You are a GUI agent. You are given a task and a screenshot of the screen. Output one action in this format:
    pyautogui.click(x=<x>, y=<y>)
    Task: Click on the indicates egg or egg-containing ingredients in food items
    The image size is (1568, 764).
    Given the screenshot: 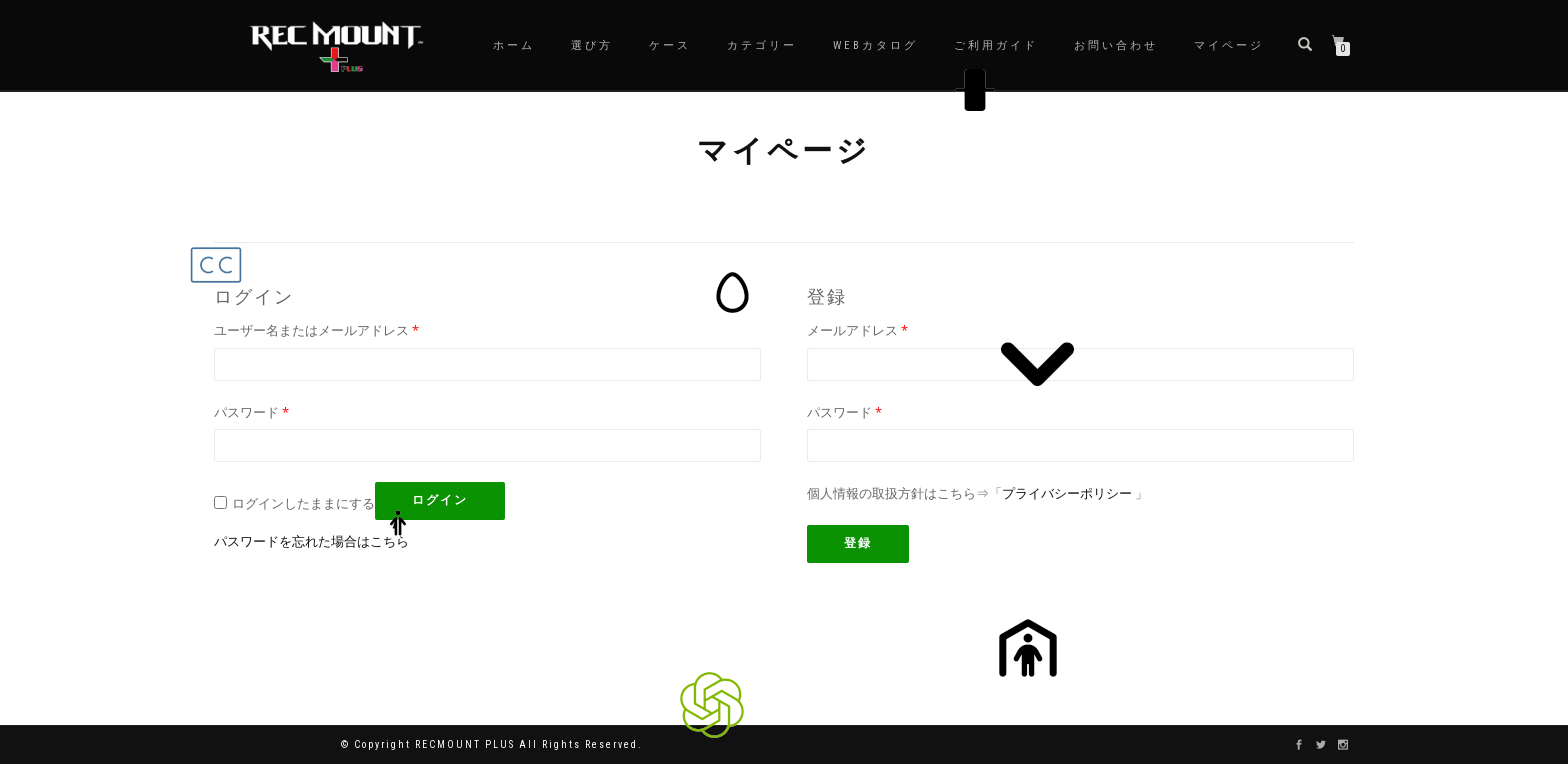 What is the action you would take?
    pyautogui.click(x=732, y=292)
    